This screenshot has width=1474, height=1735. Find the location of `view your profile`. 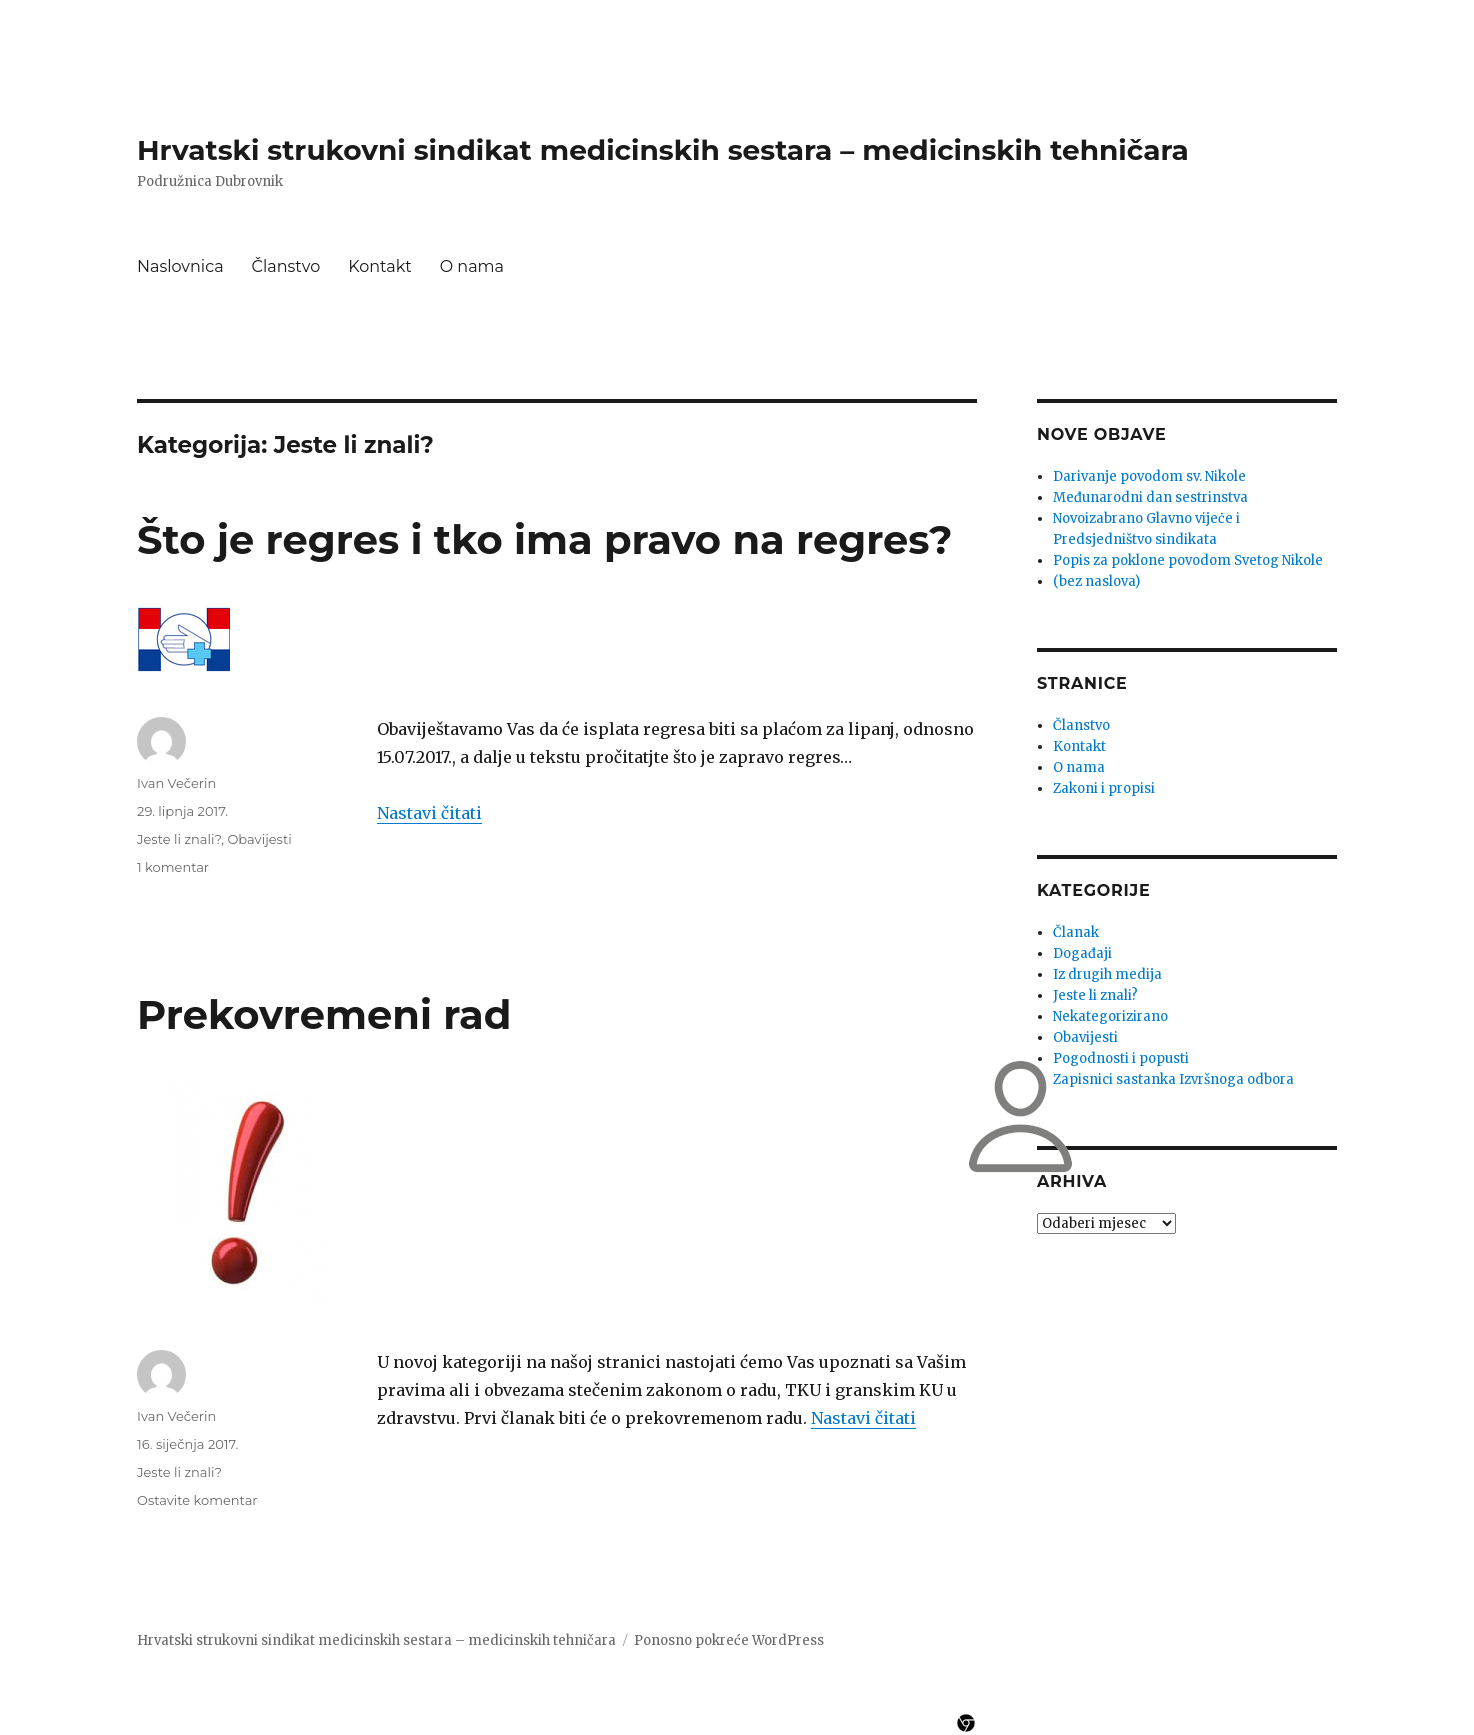

view your profile is located at coordinates (1020, 1116).